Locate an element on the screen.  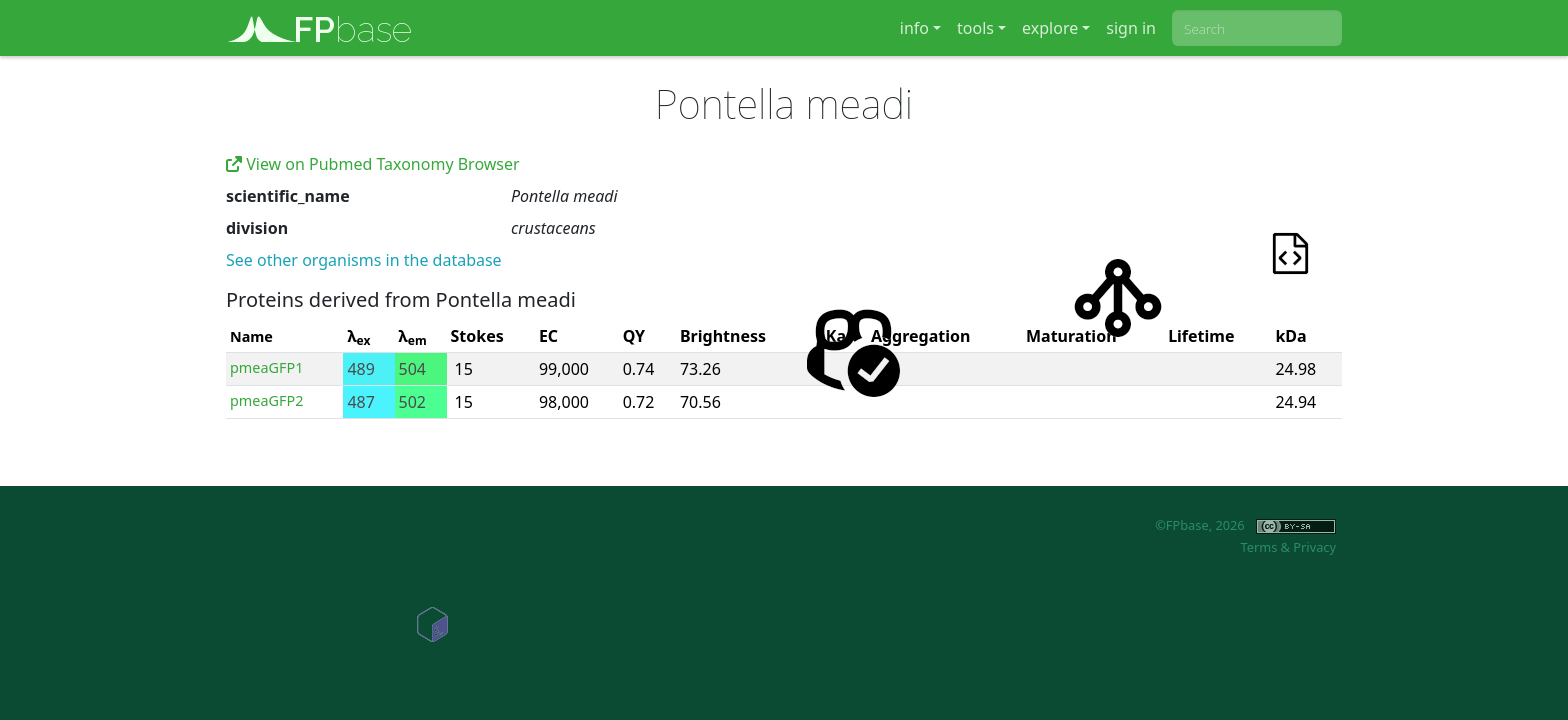
view hierarchical data structure is located at coordinates (1118, 298).